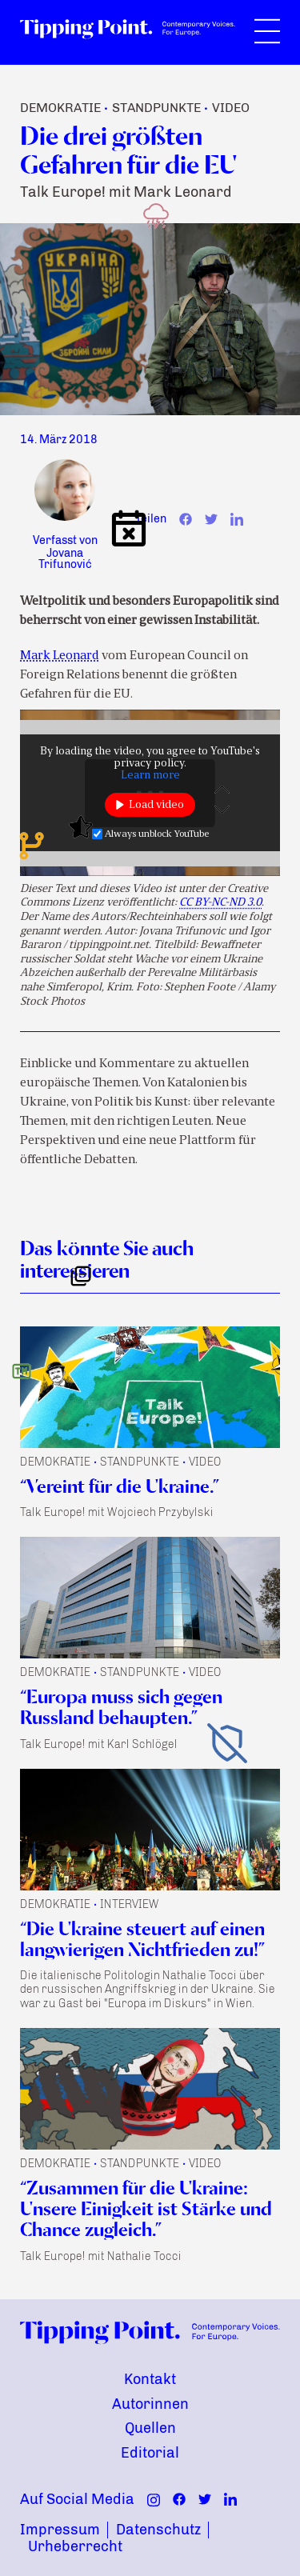  I want to click on cancel or delete a scheduled event, so click(129, 530).